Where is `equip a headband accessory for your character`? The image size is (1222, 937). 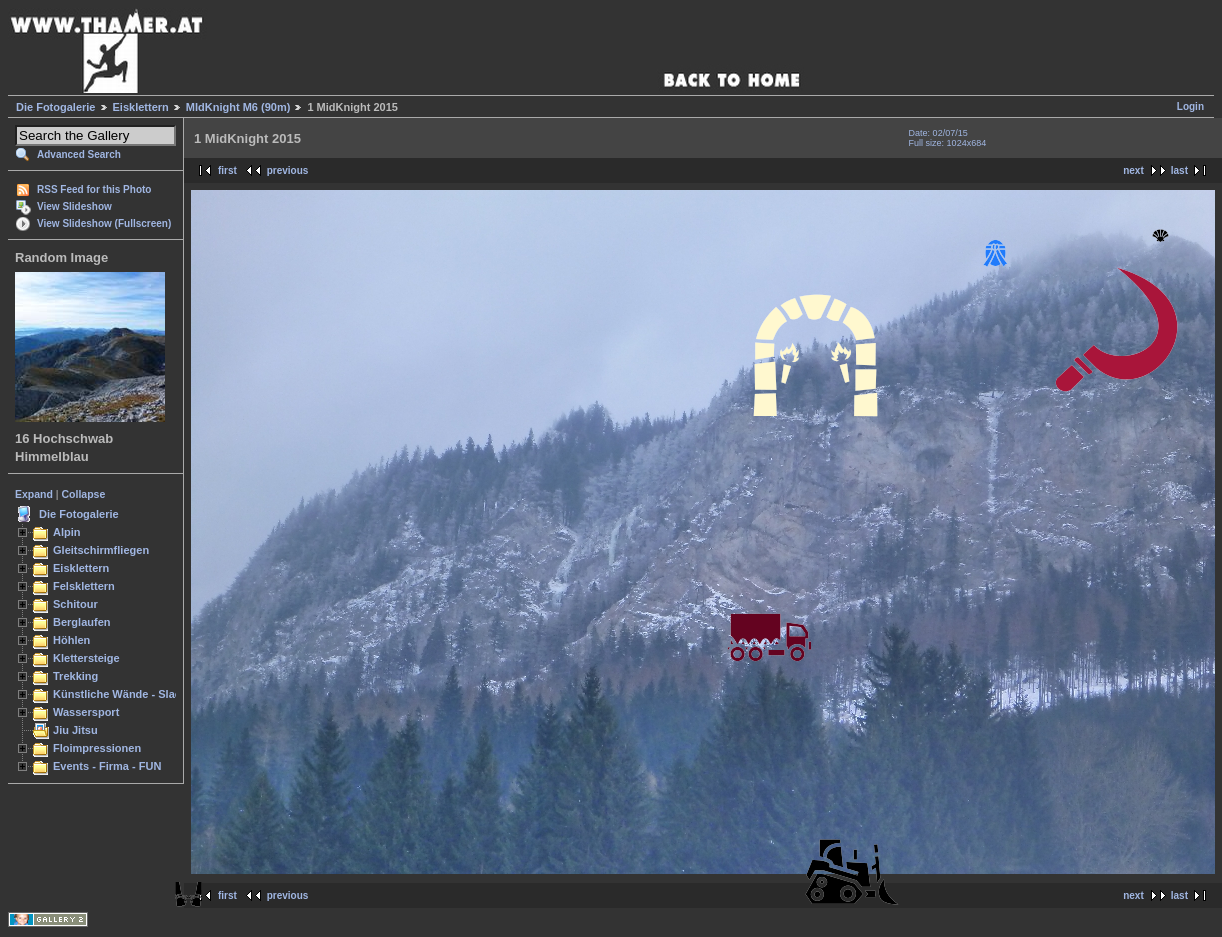
equip a headband accessory for your character is located at coordinates (995, 253).